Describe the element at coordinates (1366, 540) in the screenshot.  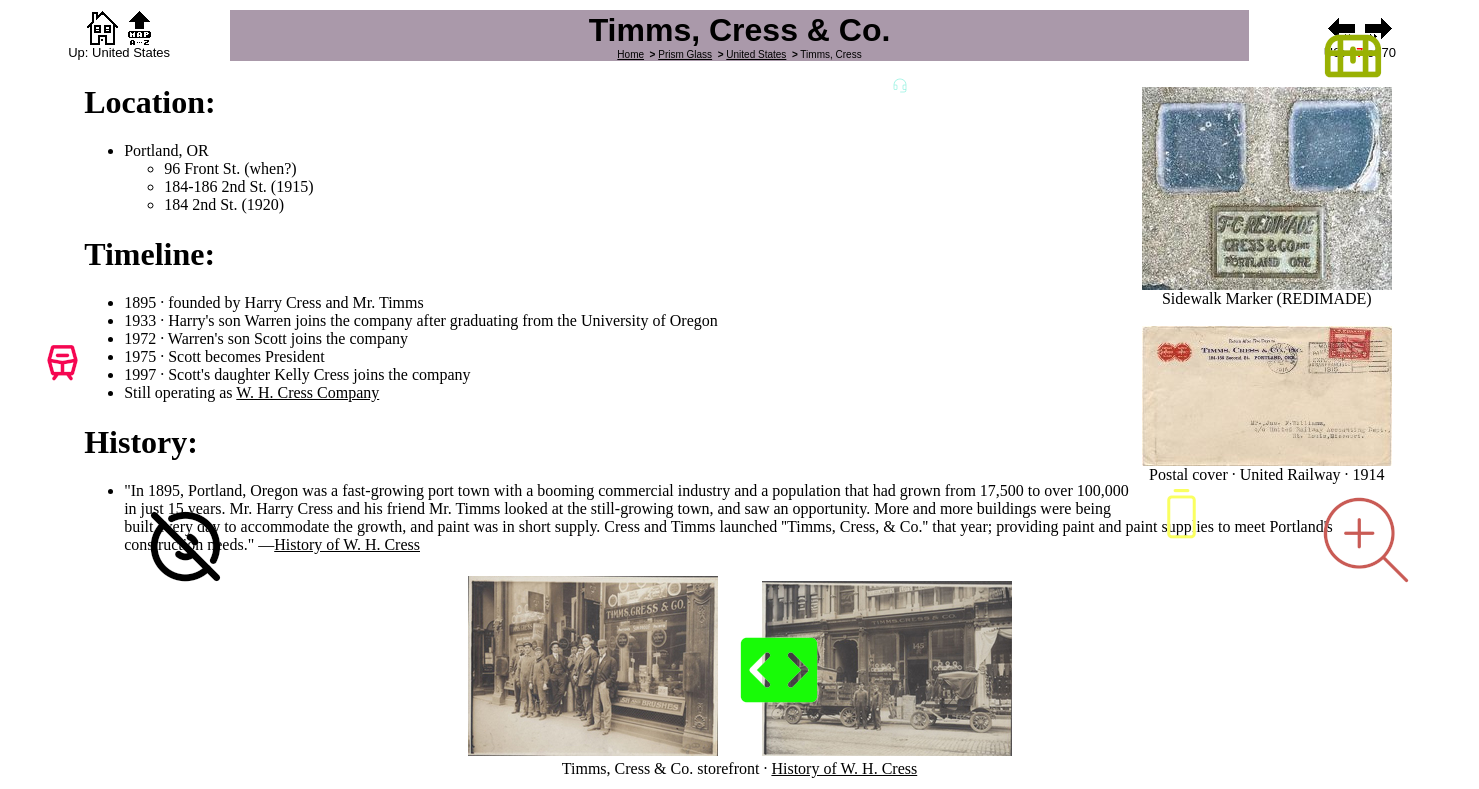
I see `zoom in on content` at that location.